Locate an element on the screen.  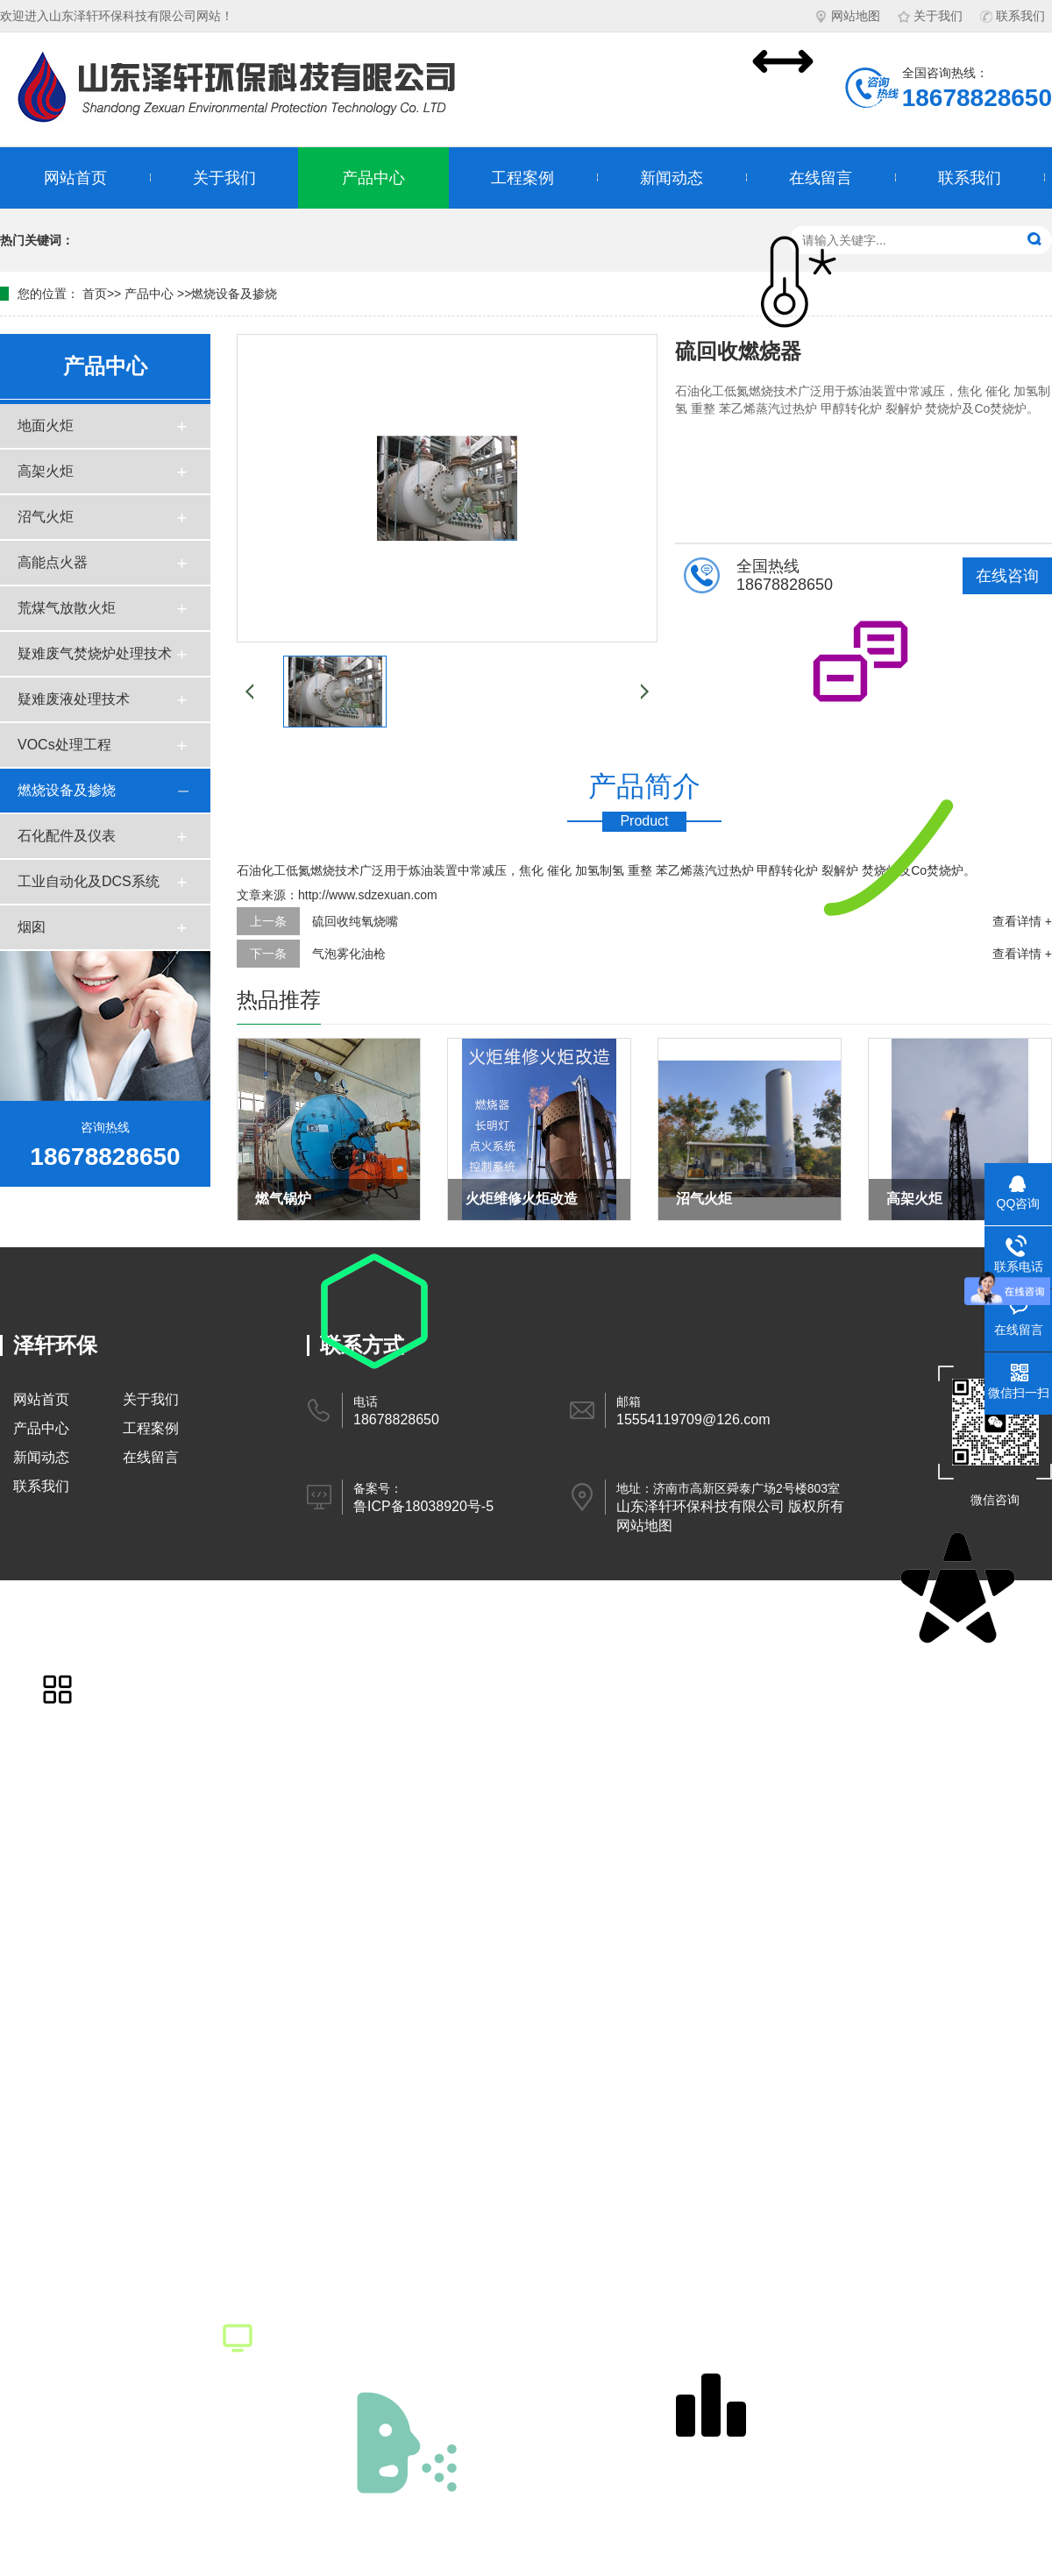
view display settings is located at coordinates (238, 2337).